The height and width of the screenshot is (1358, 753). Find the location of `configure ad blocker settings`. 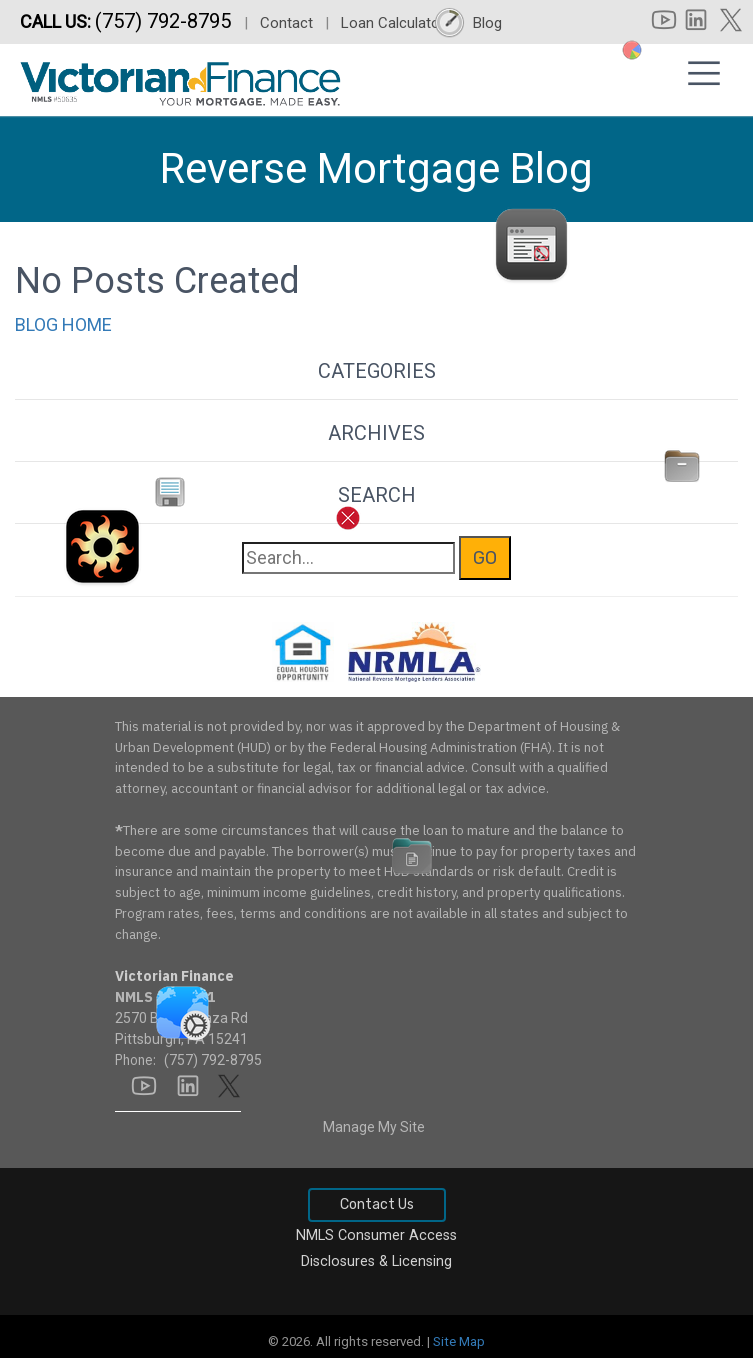

configure ad blocker settings is located at coordinates (531, 244).